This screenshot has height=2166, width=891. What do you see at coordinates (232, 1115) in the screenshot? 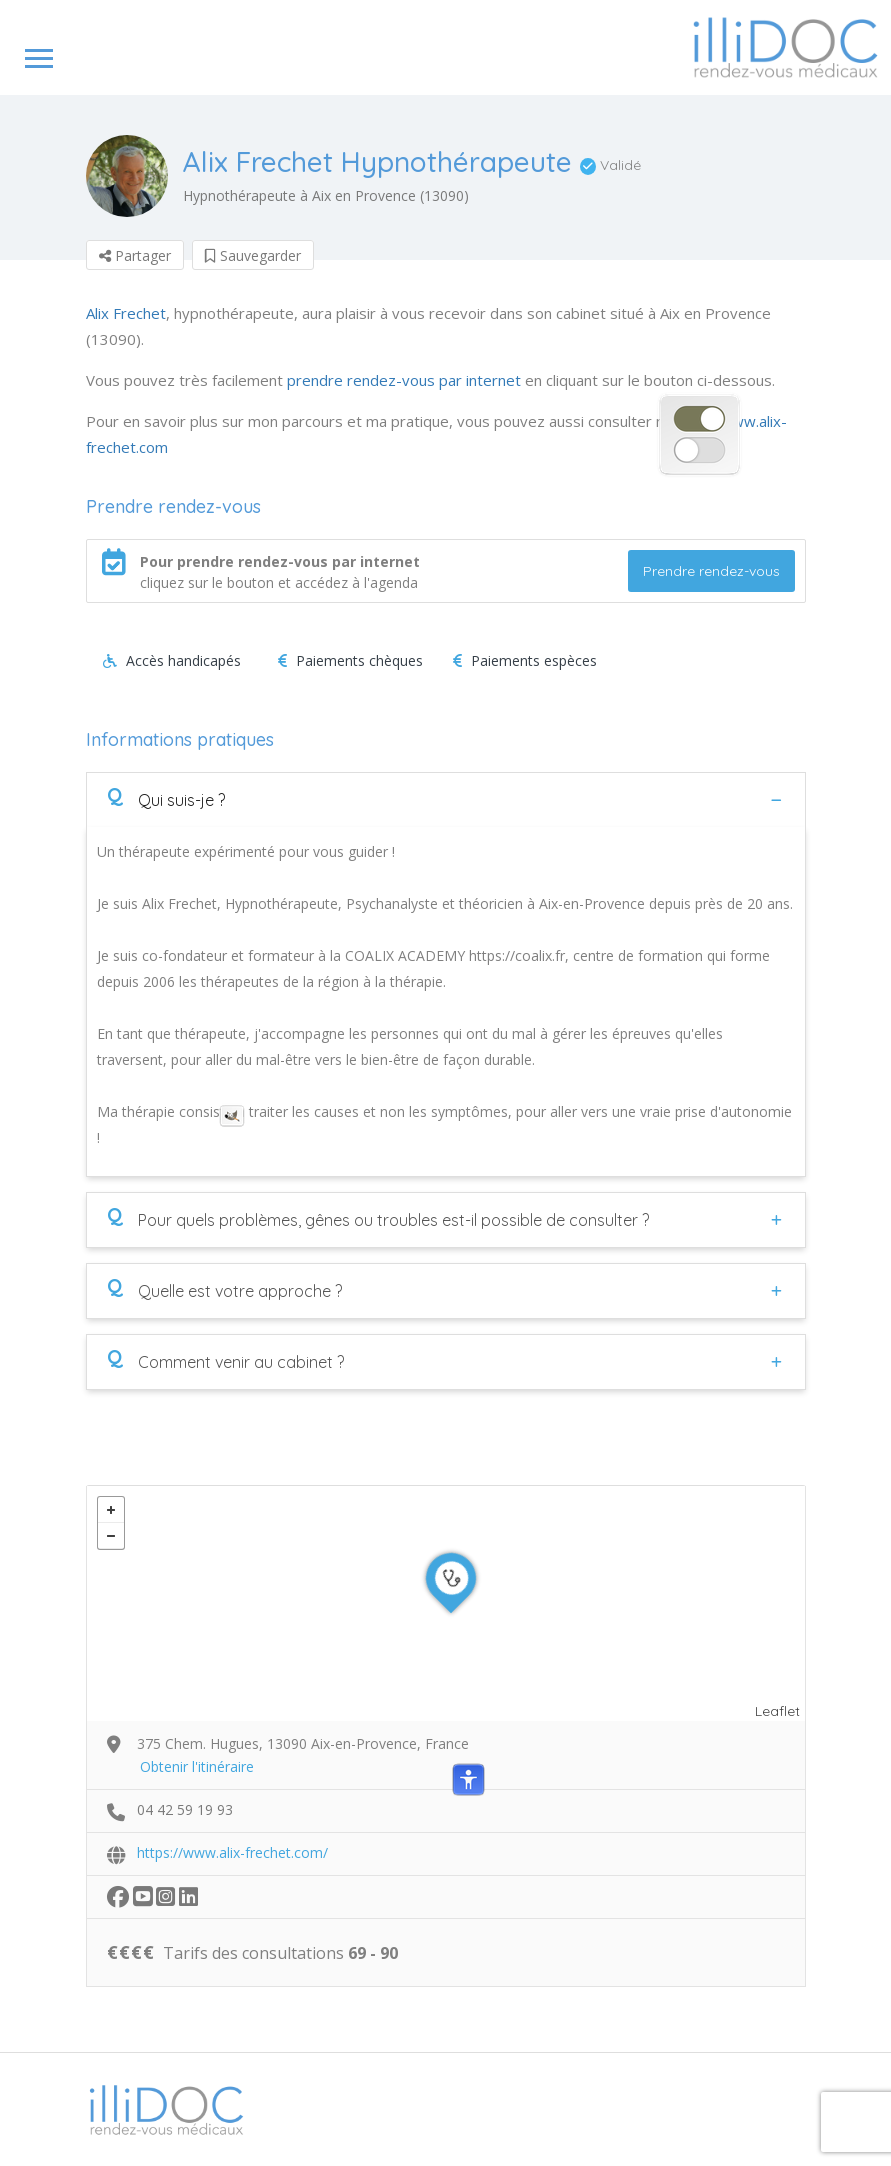
I see `compressed GIMP project file` at bounding box center [232, 1115].